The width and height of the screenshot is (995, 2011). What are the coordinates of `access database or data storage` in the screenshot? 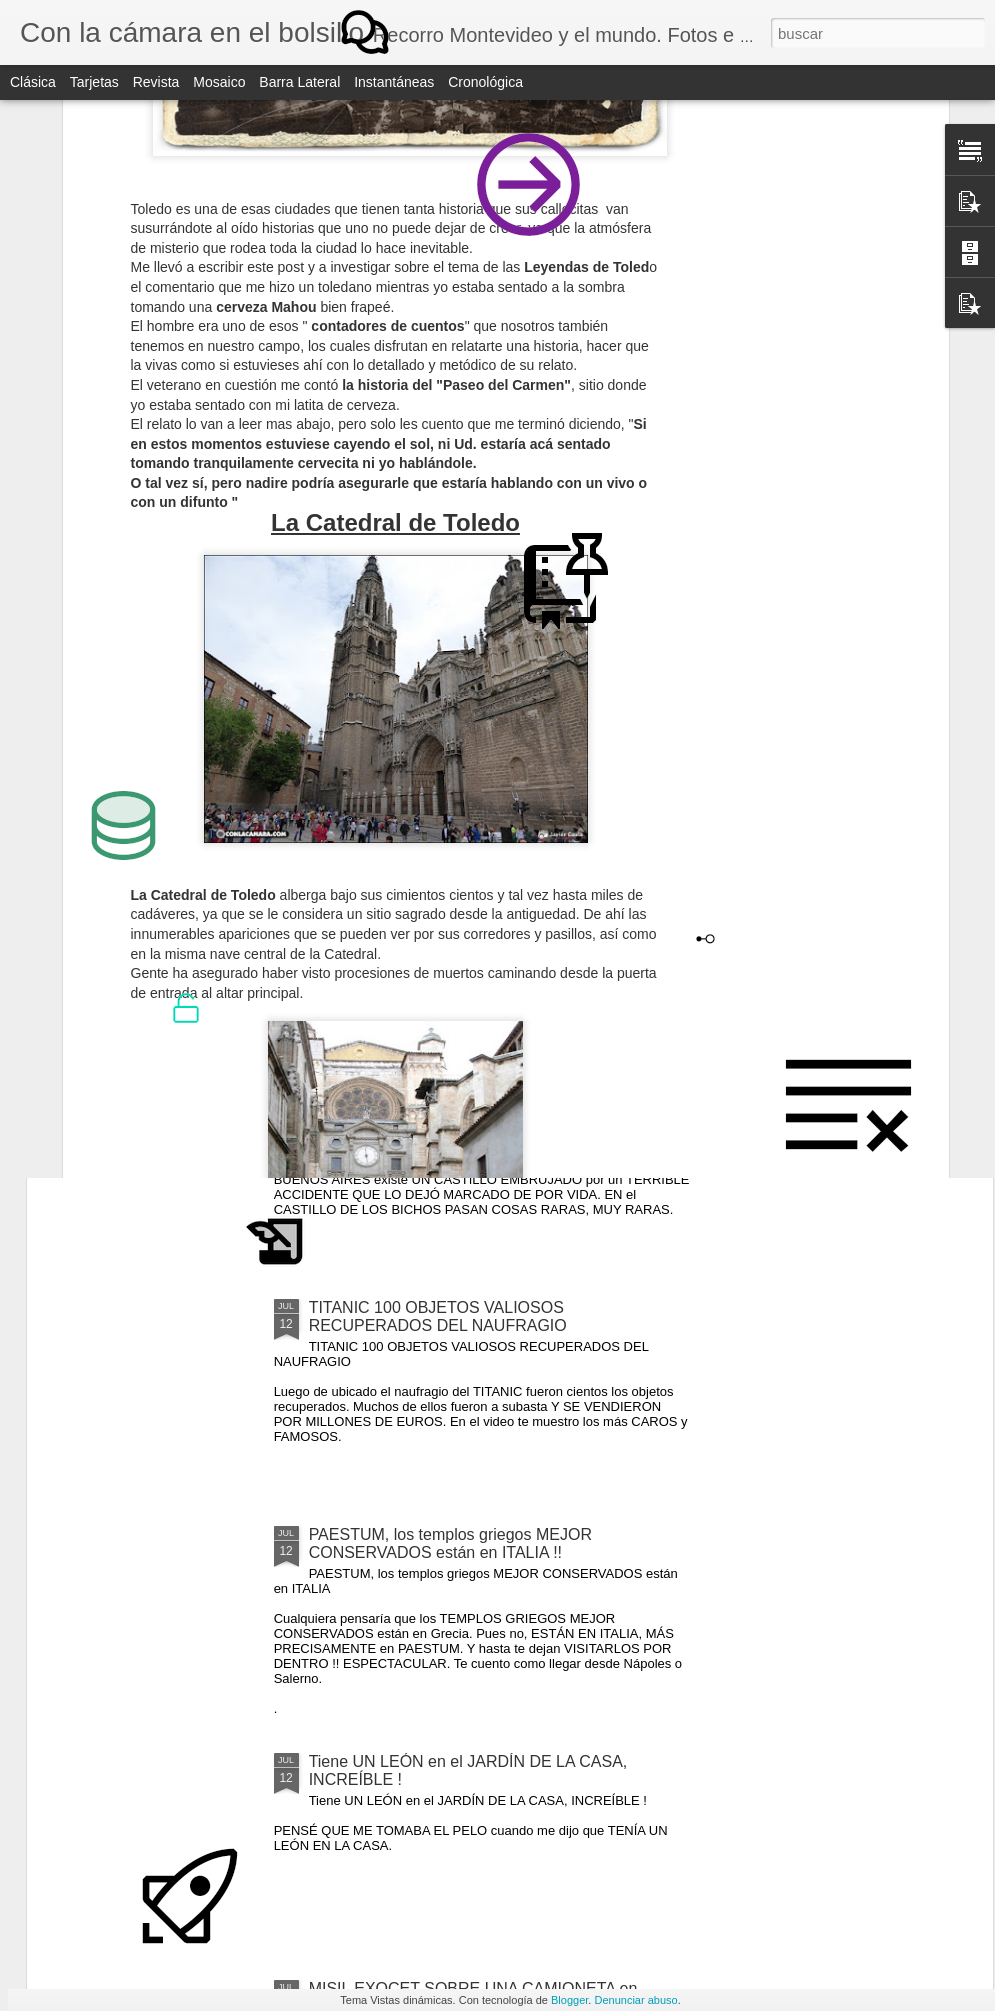 It's located at (123, 825).